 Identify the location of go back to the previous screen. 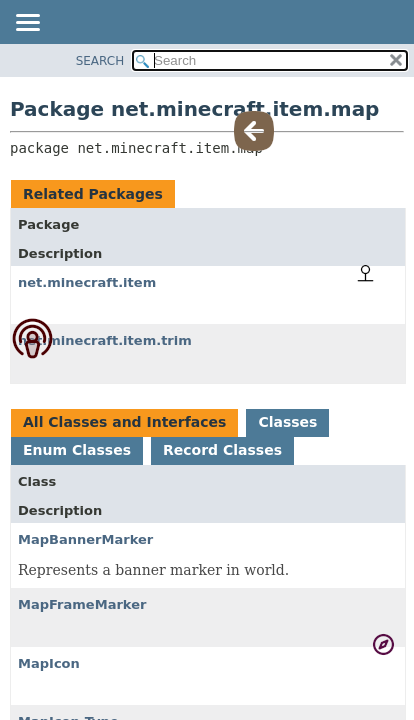
(254, 131).